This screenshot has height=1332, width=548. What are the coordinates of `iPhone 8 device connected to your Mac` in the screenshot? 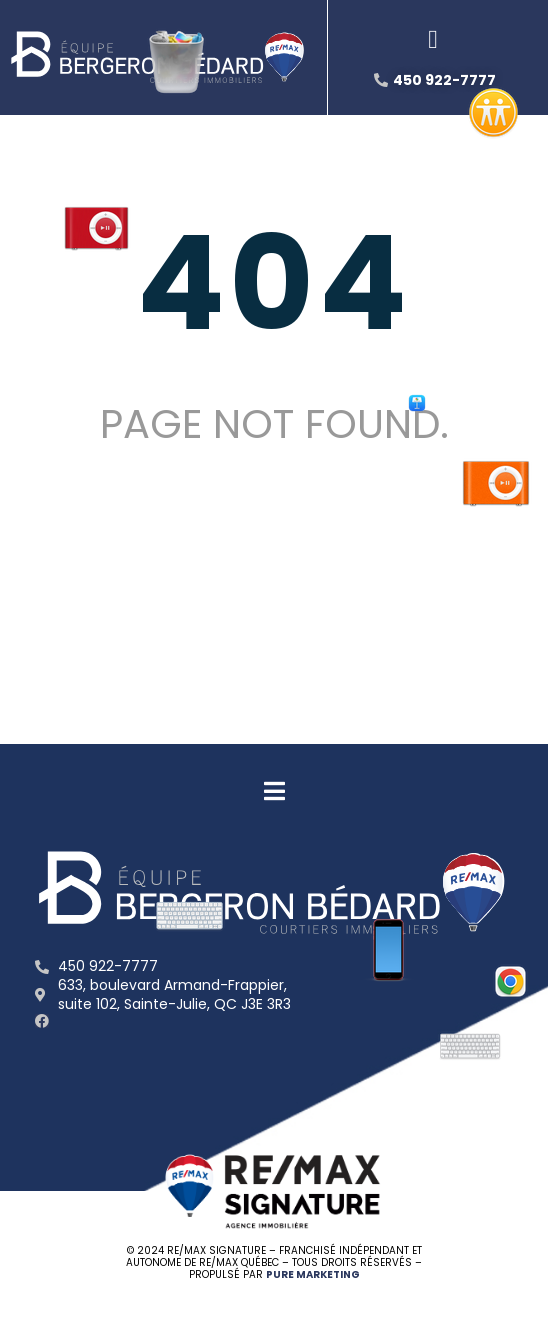 It's located at (388, 950).